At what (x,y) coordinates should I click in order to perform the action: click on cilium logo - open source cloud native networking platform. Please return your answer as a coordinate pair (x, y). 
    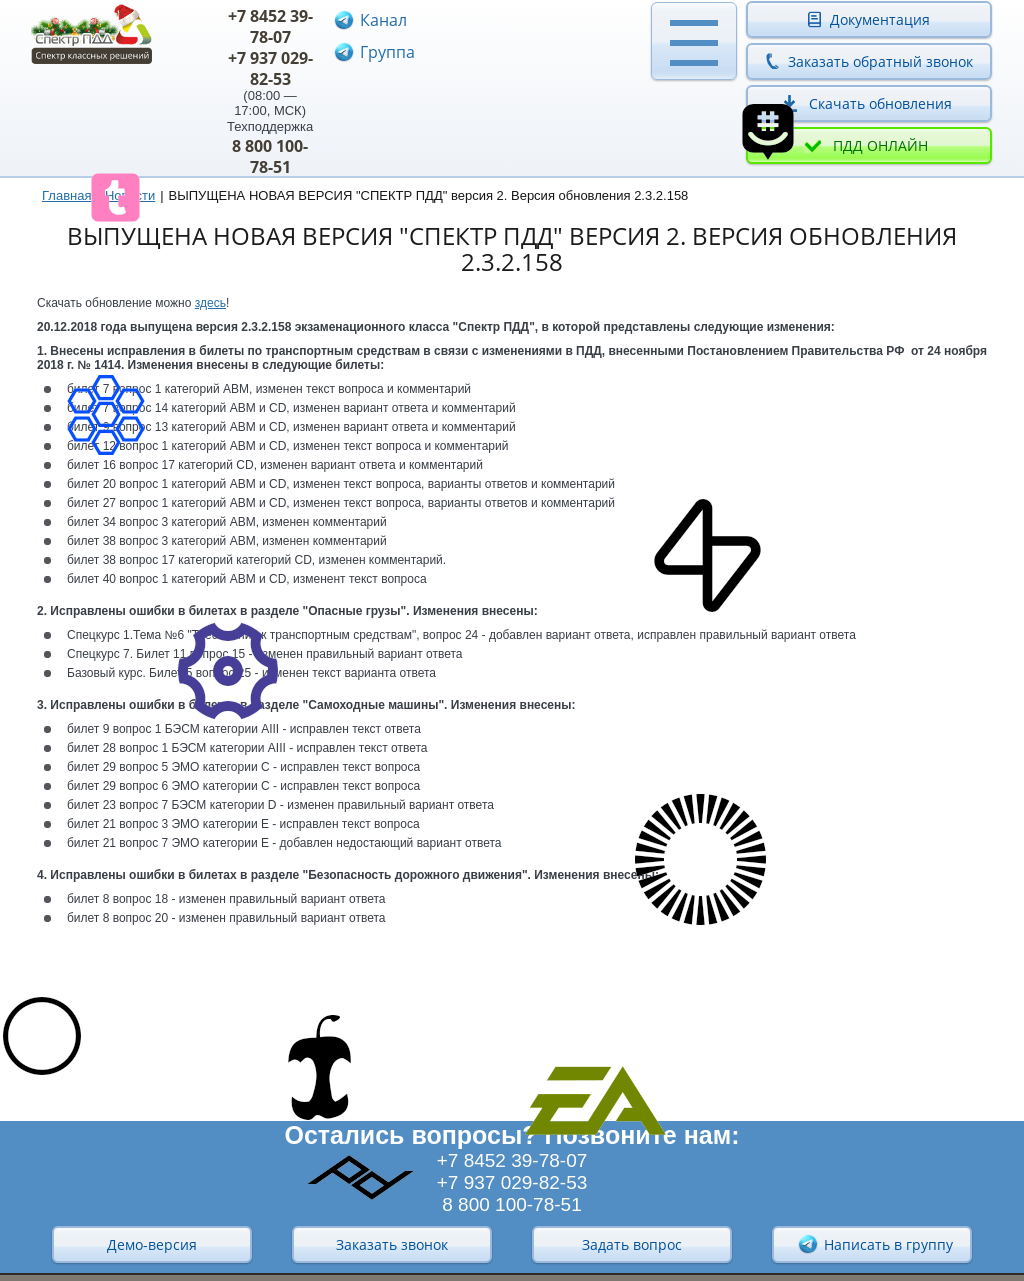
    Looking at the image, I should click on (106, 415).